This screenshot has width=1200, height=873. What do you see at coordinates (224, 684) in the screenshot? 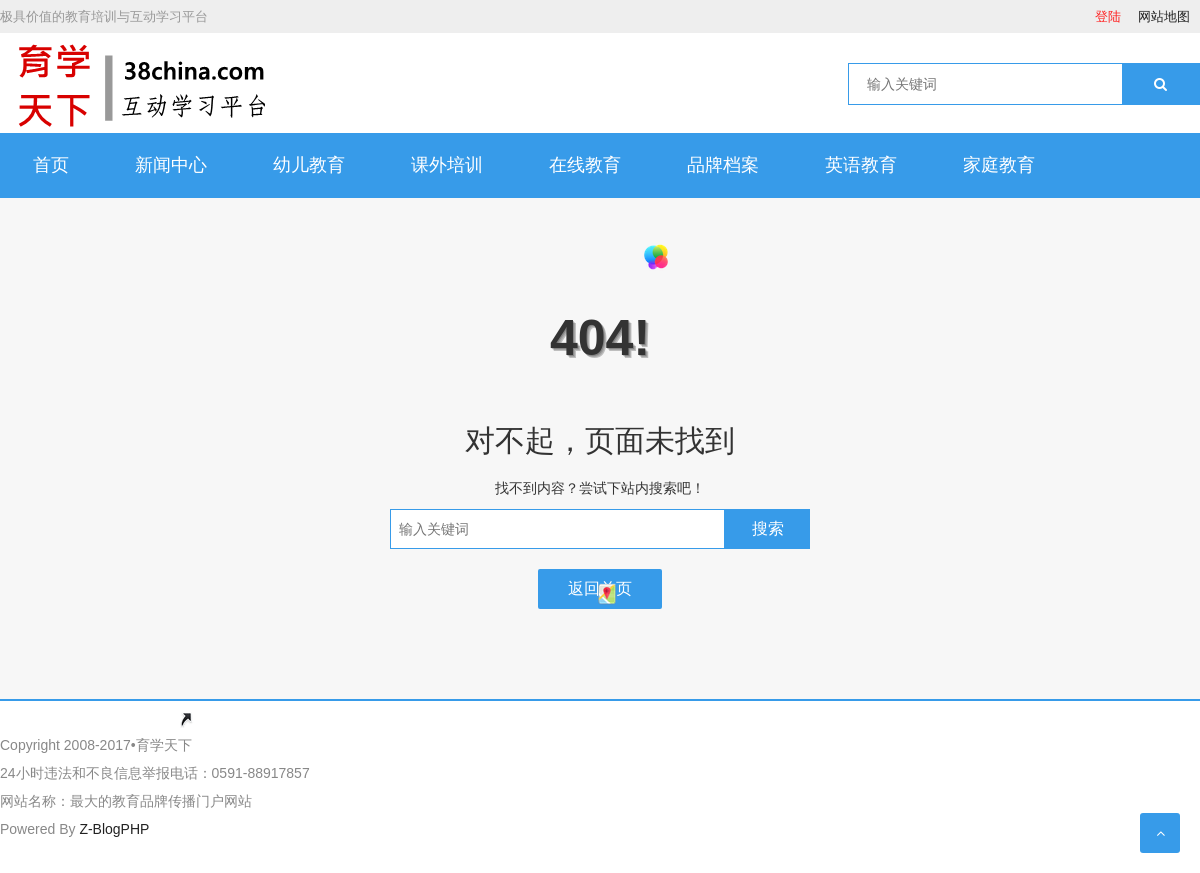
I see `indicates a file or folder alias/shortcut` at bounding box center [224, 684].